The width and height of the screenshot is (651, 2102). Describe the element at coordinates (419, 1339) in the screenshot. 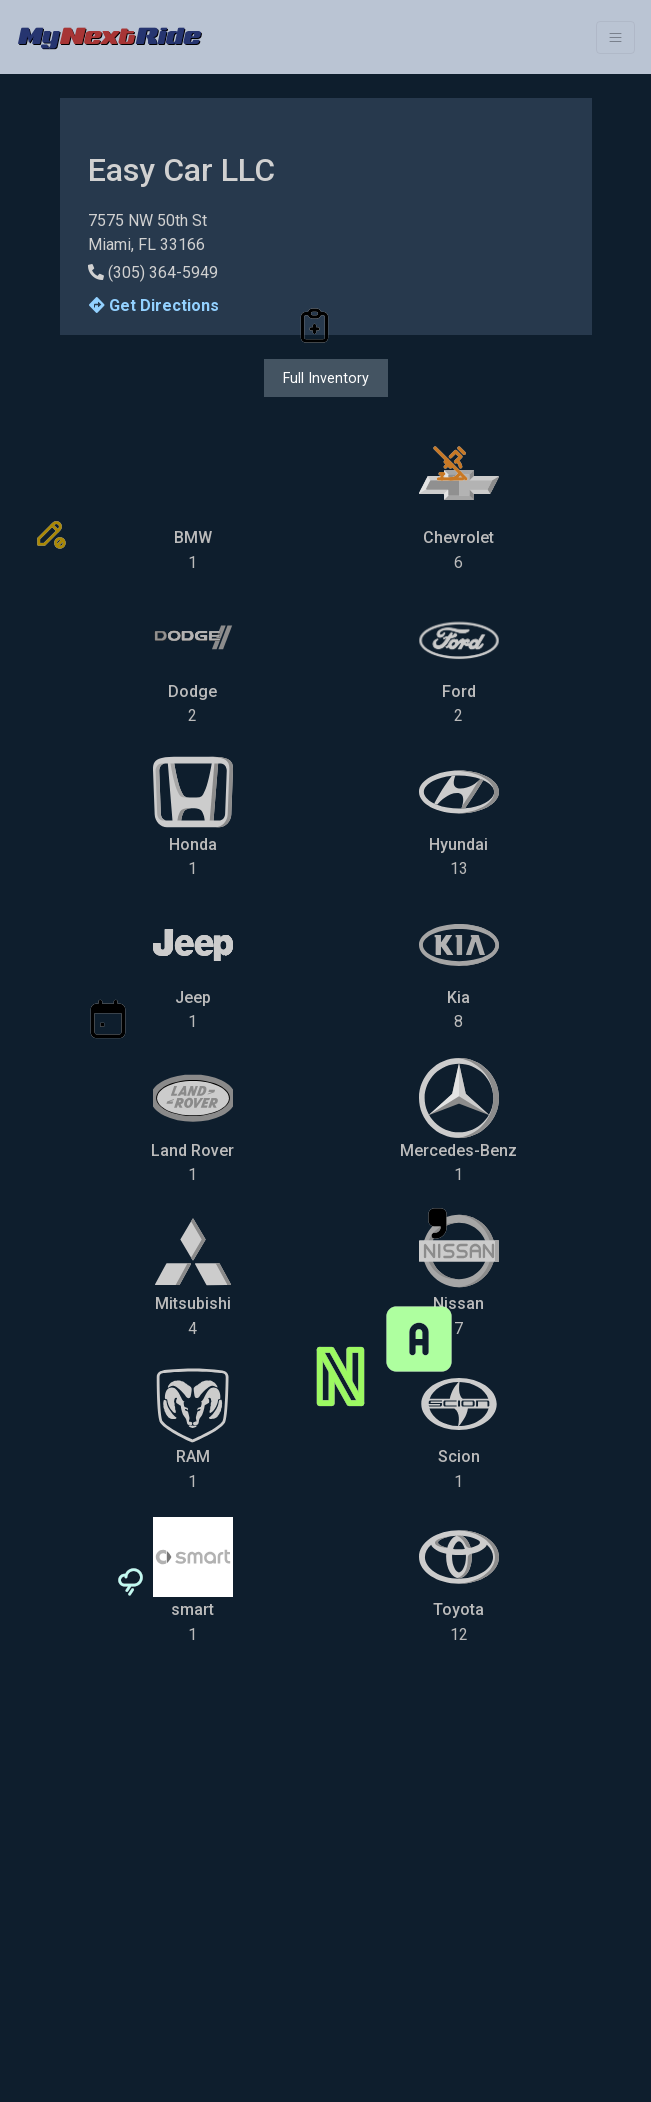

I see `select text formatting option A` at that location.